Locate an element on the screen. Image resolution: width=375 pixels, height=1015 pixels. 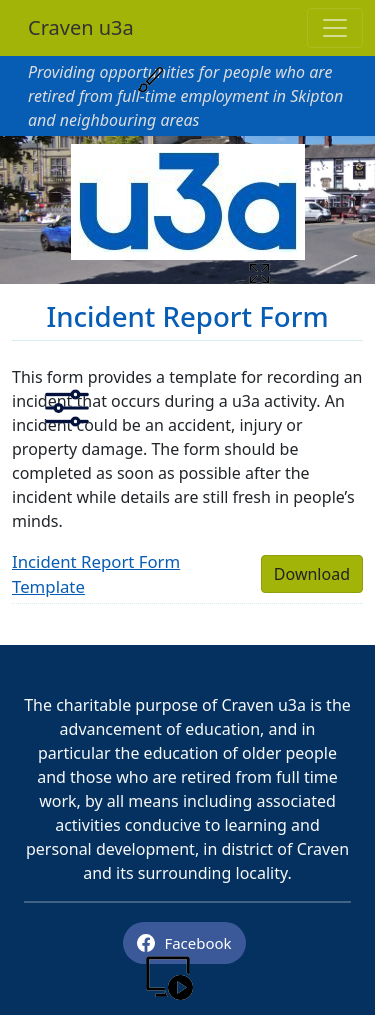
expand to fullscreen mode is located at coordinates (259, 273).